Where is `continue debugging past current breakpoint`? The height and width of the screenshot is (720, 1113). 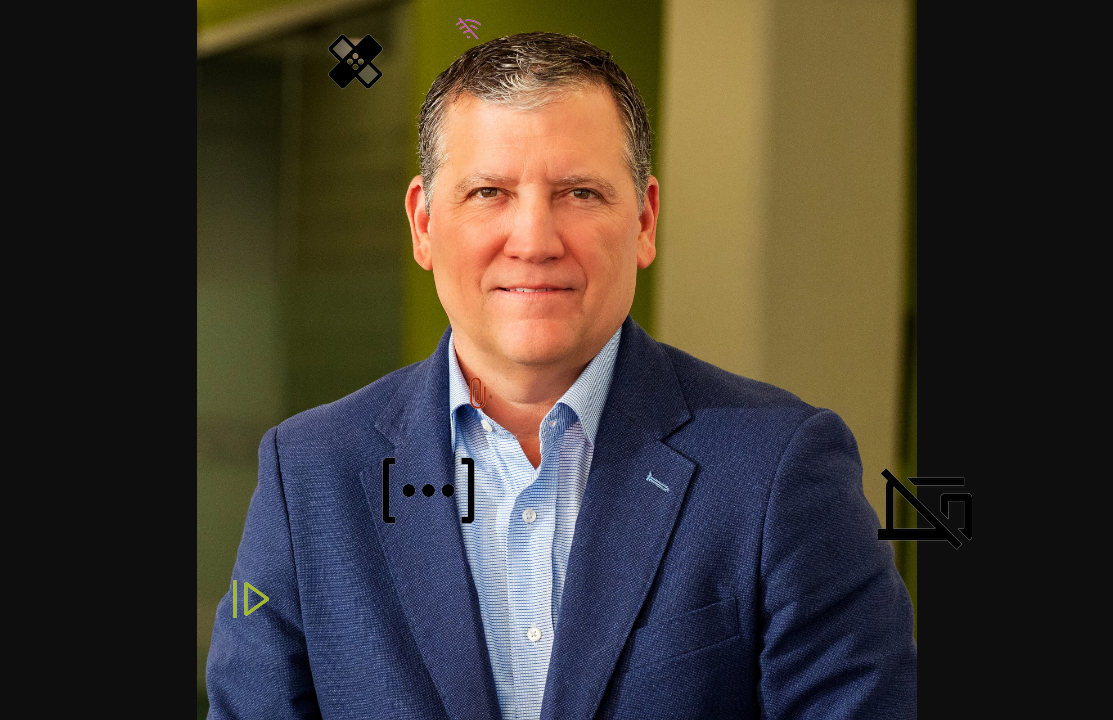
continue debugging past current breakpoint is located at coordinates (249, 599).